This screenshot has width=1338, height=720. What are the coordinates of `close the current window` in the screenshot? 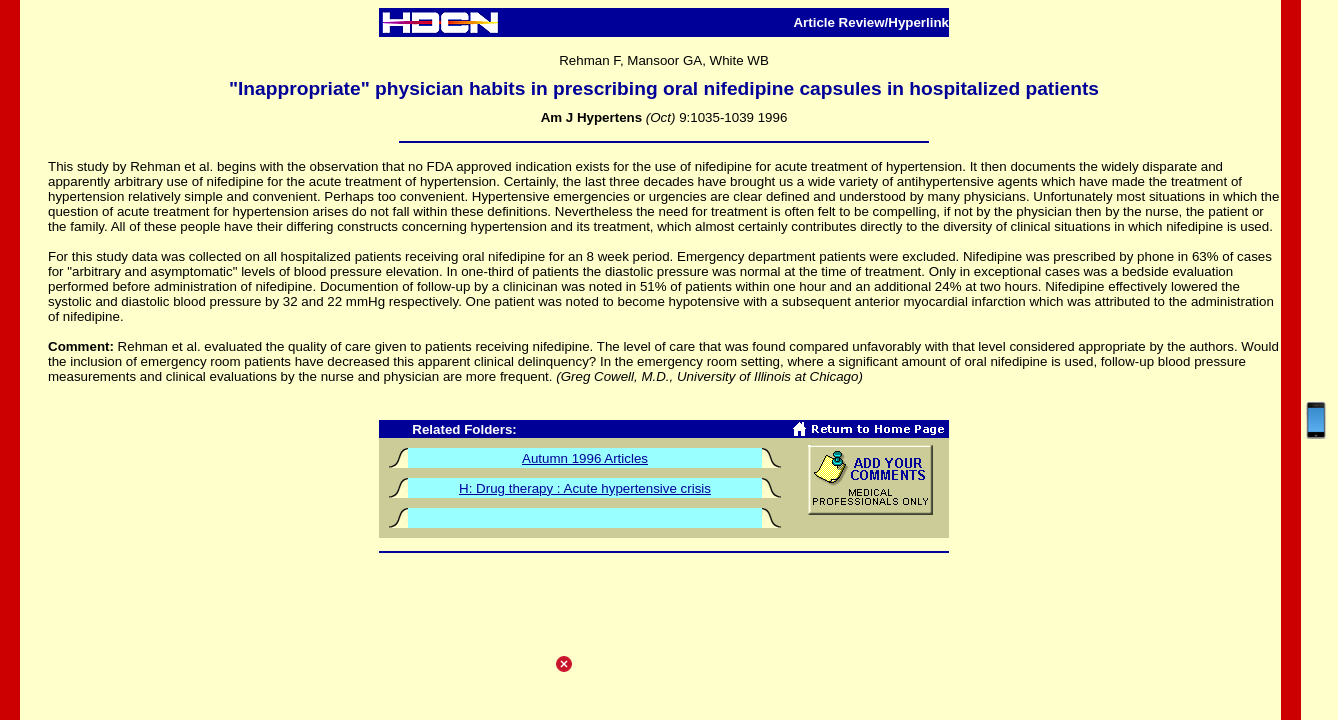 It's located at (564, 664).